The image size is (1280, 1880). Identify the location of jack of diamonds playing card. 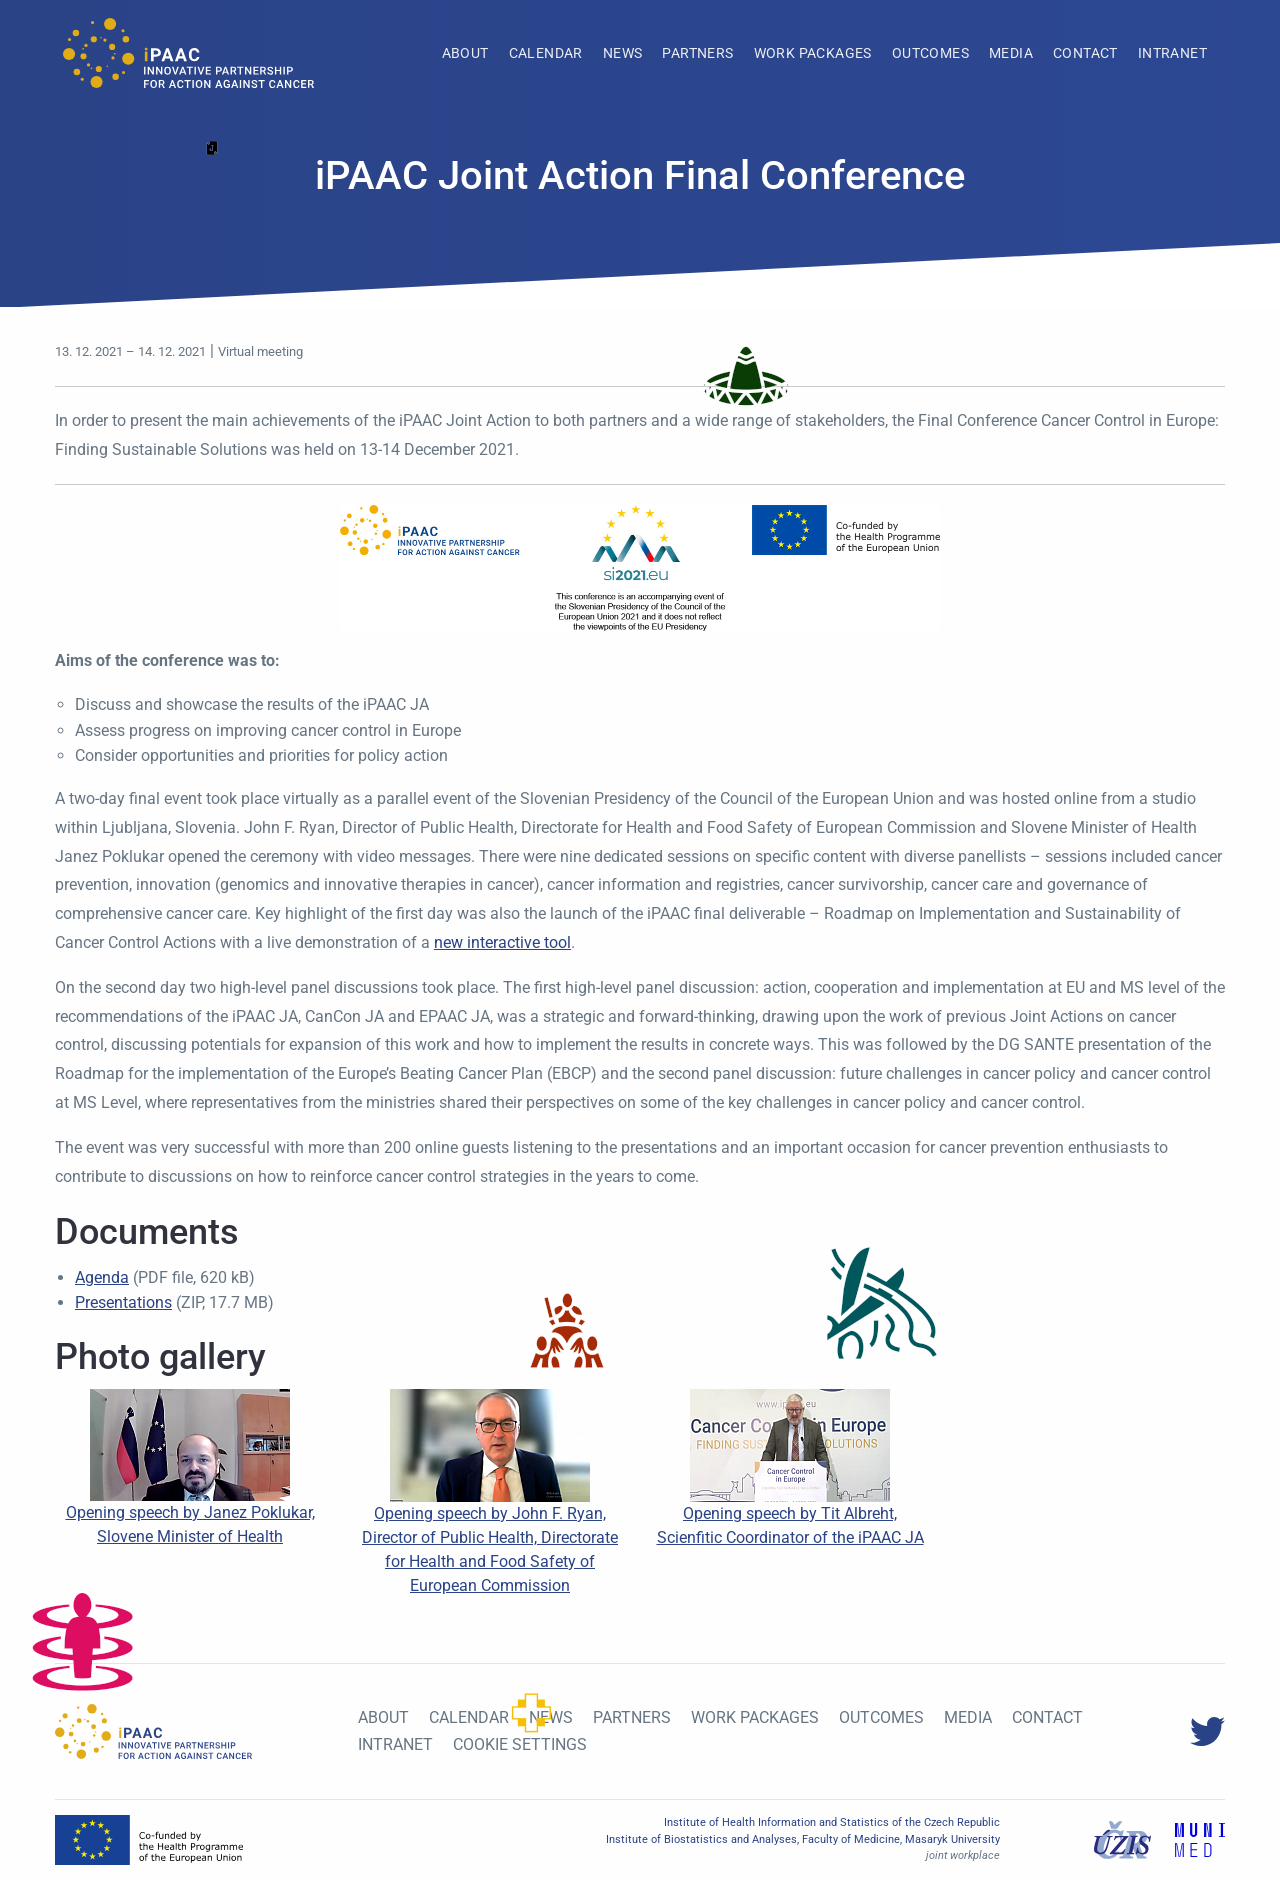
(212, 148).